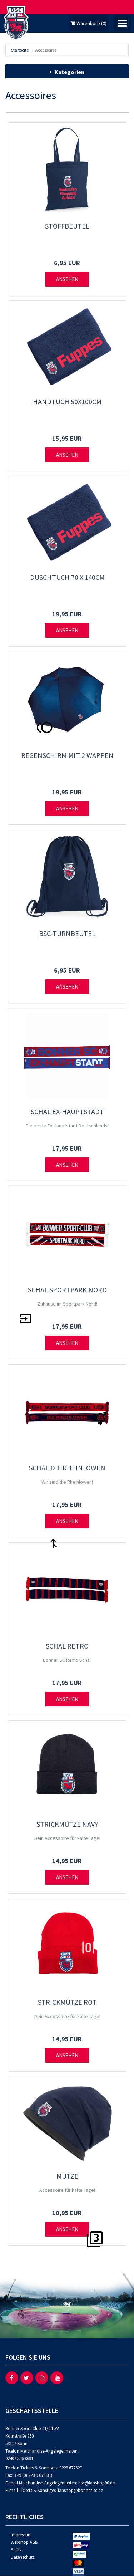  I want to click on merge lanes or paths to the right, so click(53, 1543).